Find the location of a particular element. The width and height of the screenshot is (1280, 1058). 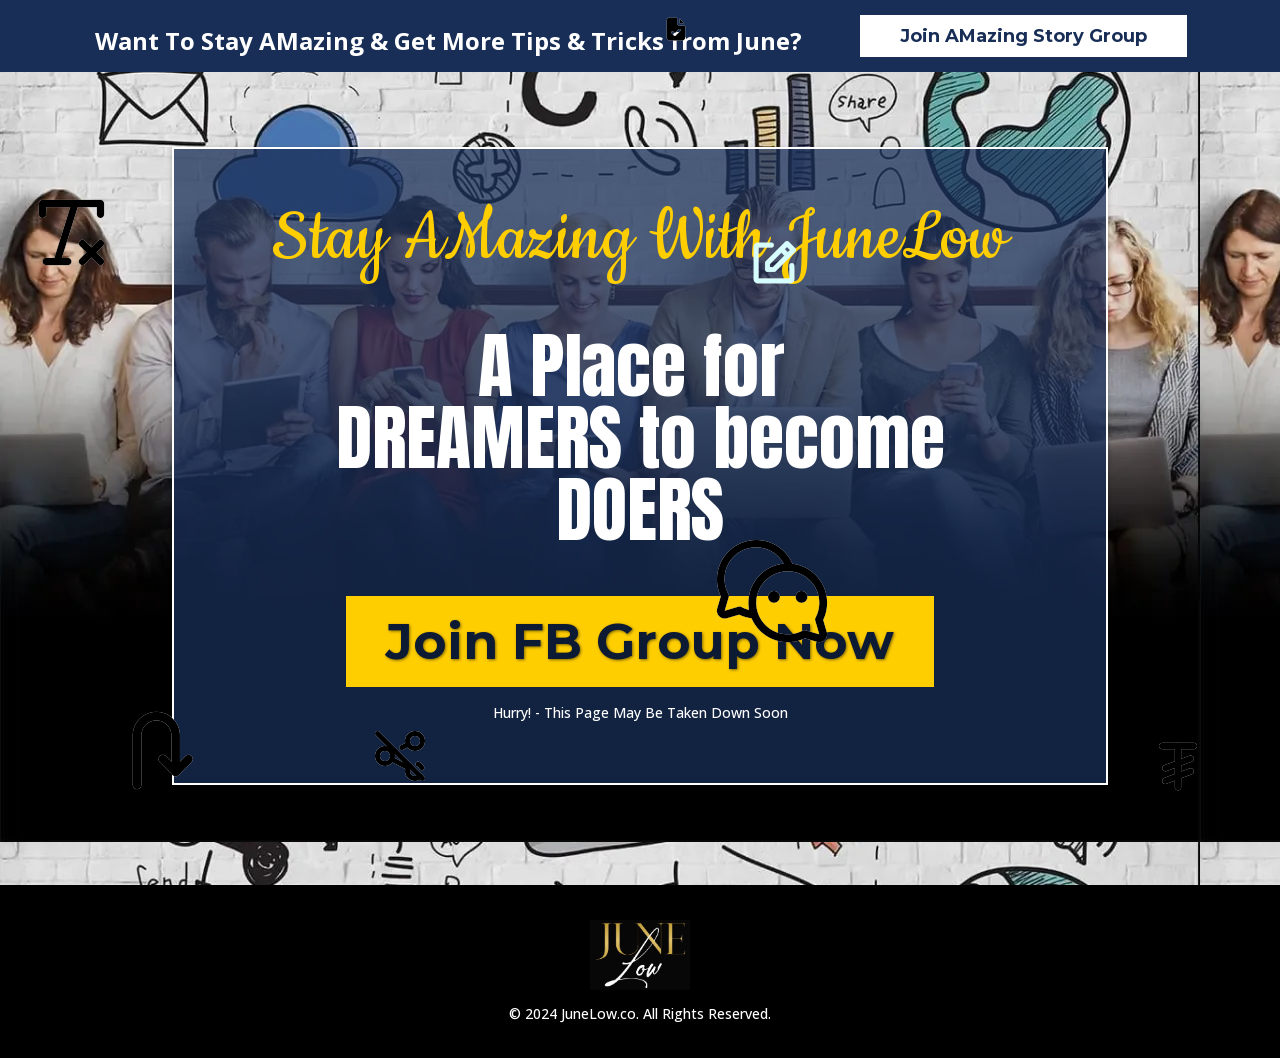

tugrik currency symbol for mongolian payments is located at coordinates (1178, 765).